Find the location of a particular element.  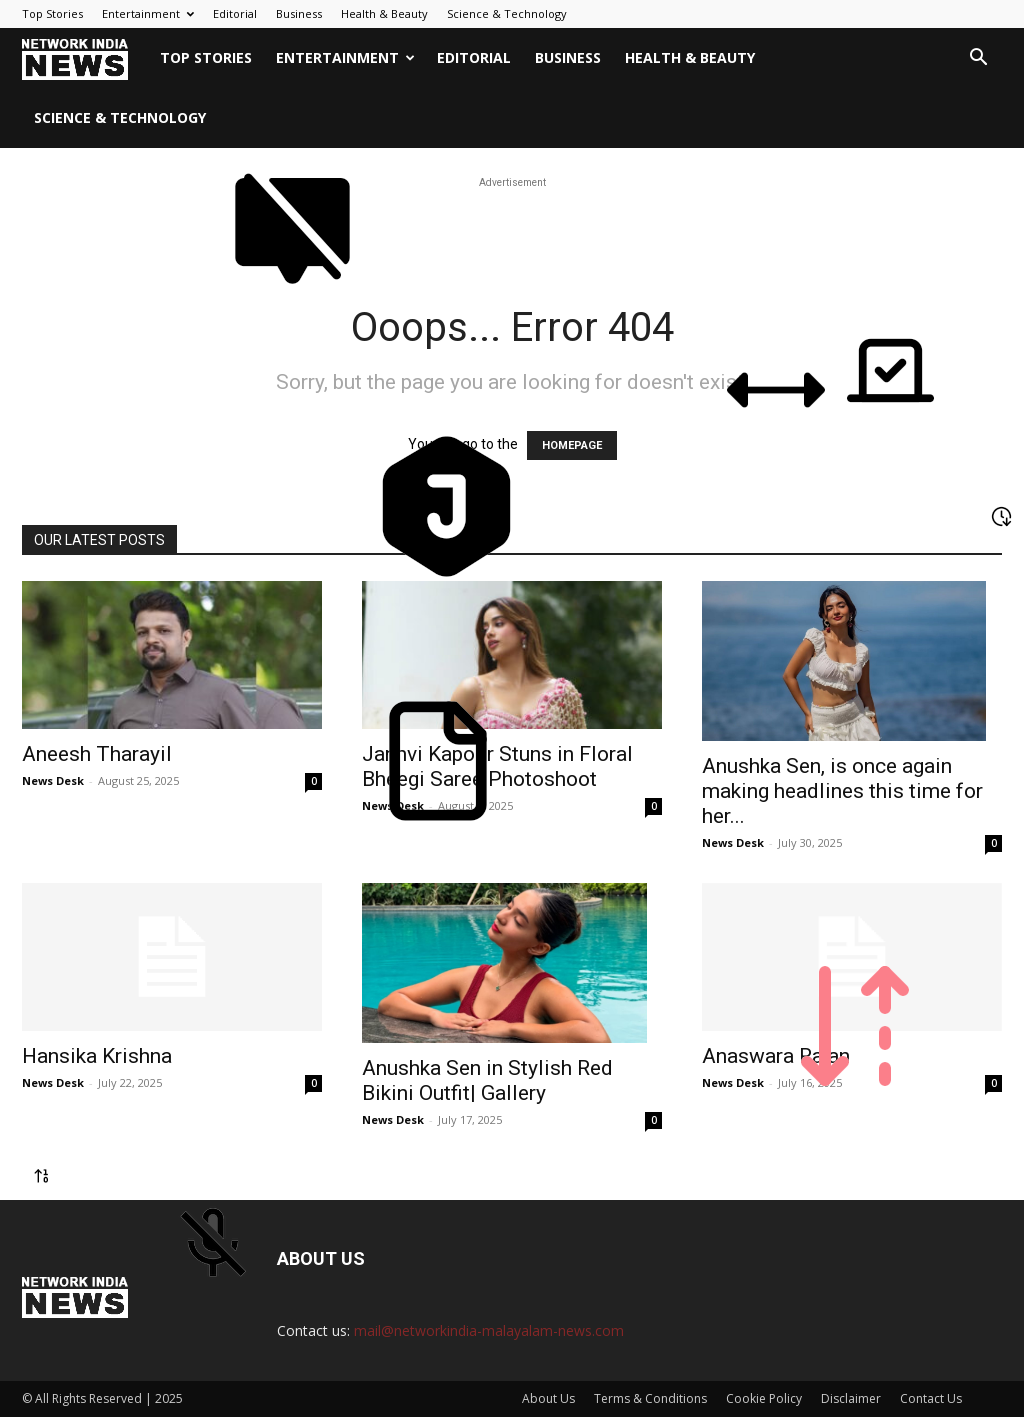

mute your microphone is located at coordinates (213, 1244).